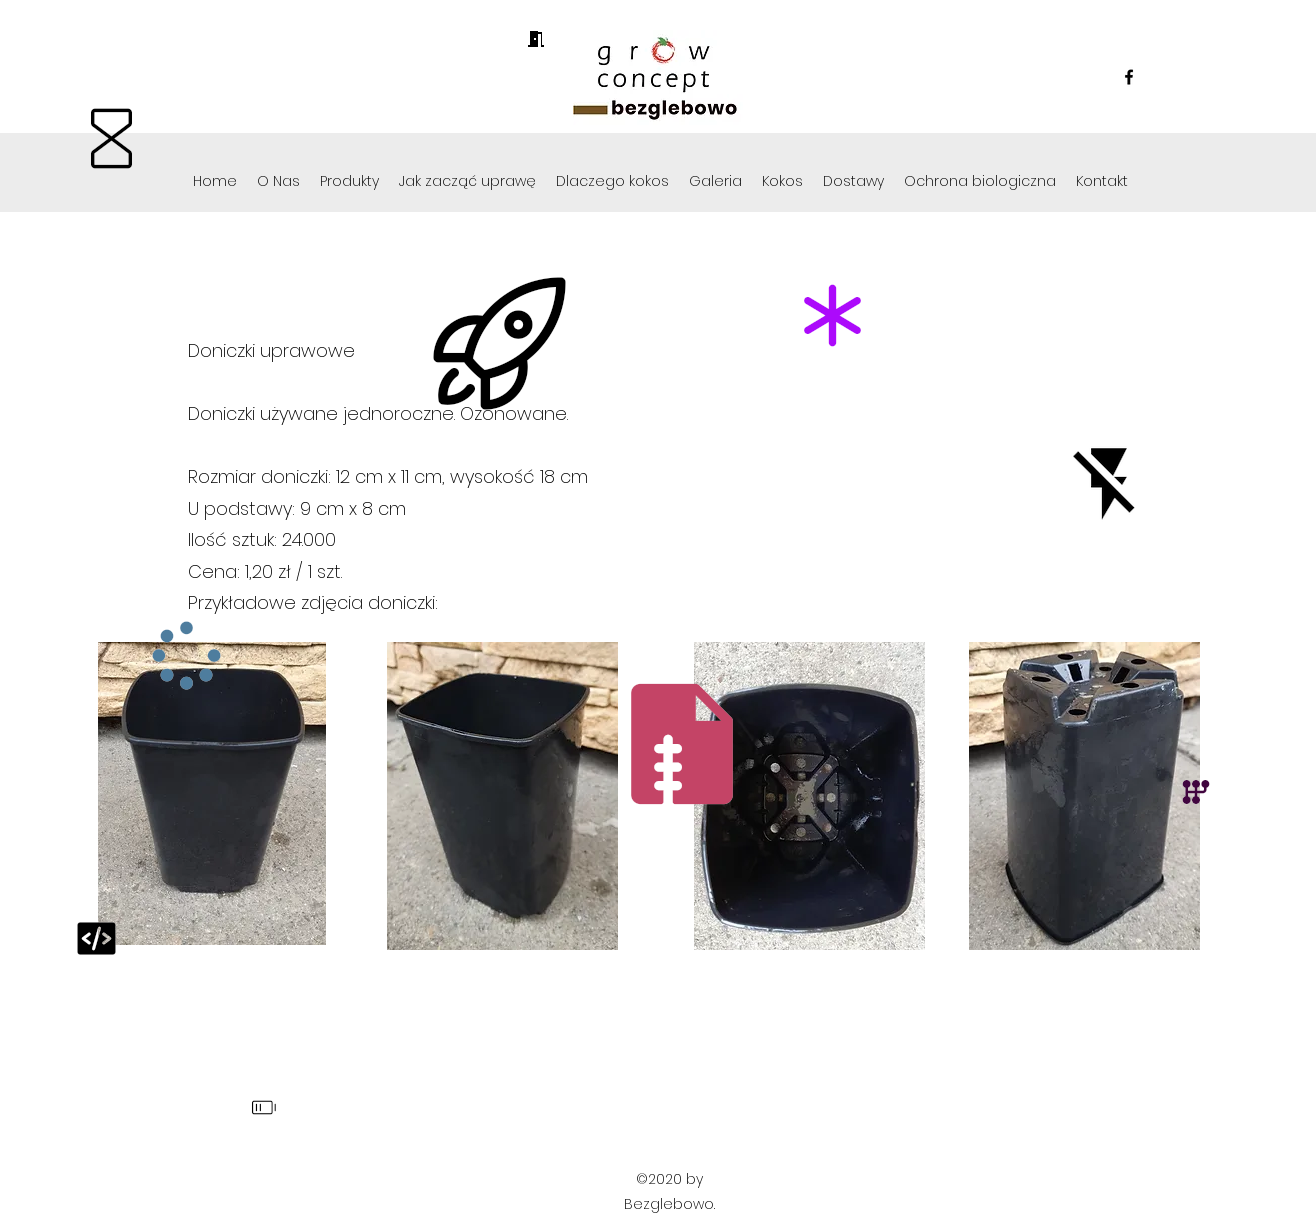 The image size is (1316, 1232). I want to click on indicates manual transmission or gear settings, so click(1196, 792).